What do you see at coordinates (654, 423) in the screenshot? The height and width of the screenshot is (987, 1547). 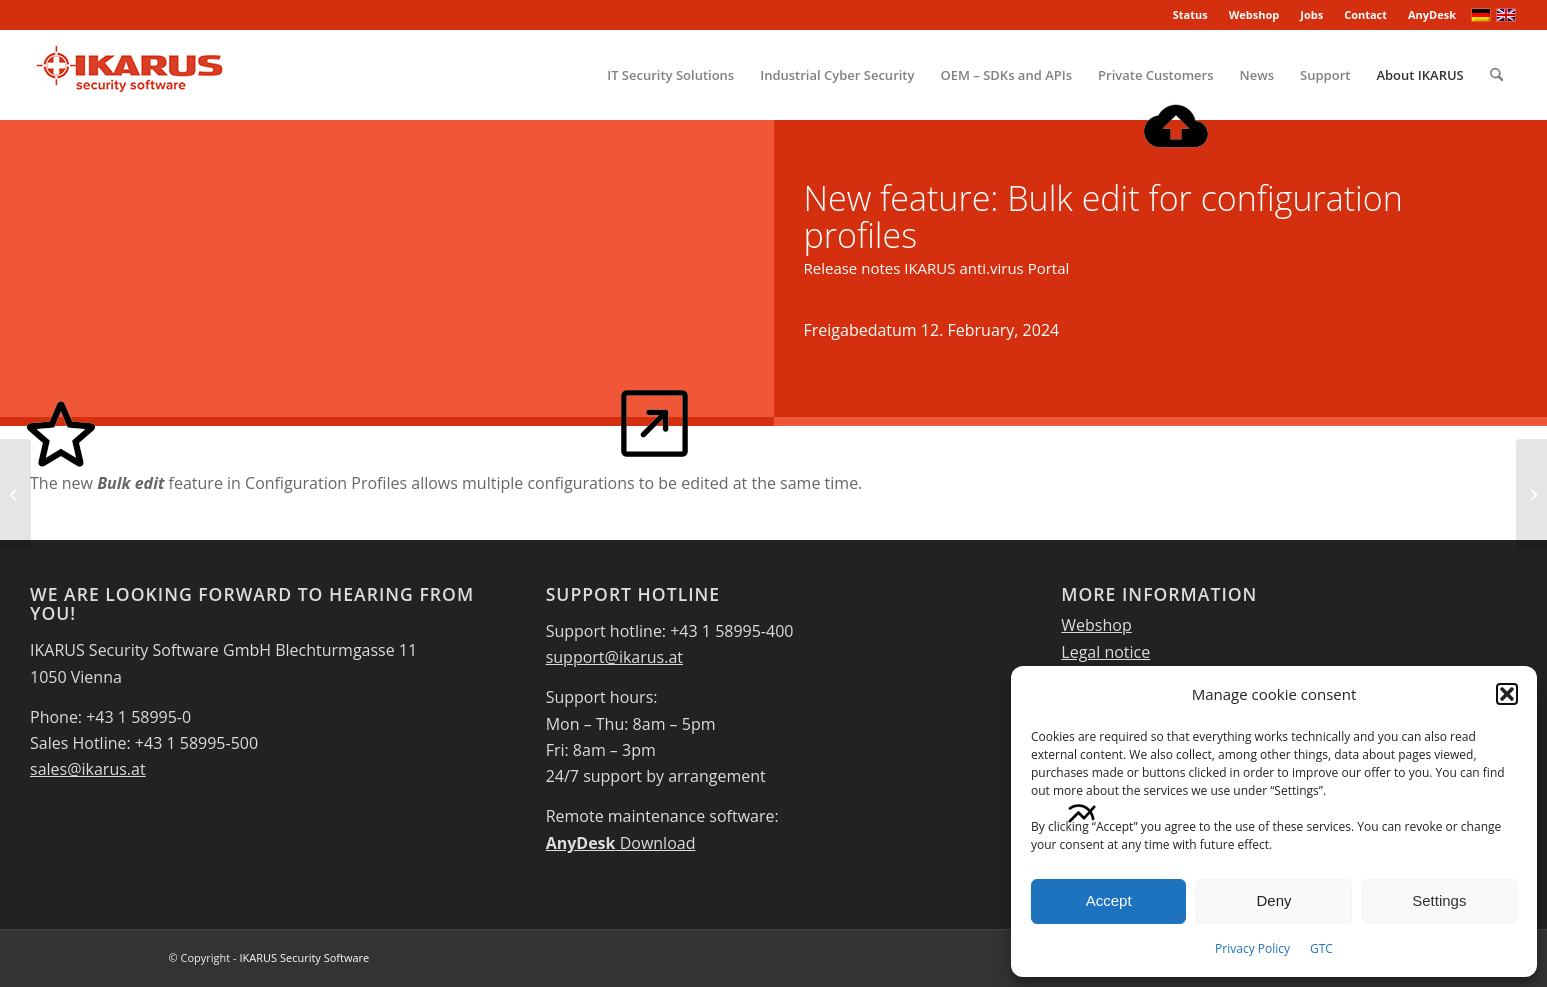 I see `open link in new window` at bounding box center [654, 423].